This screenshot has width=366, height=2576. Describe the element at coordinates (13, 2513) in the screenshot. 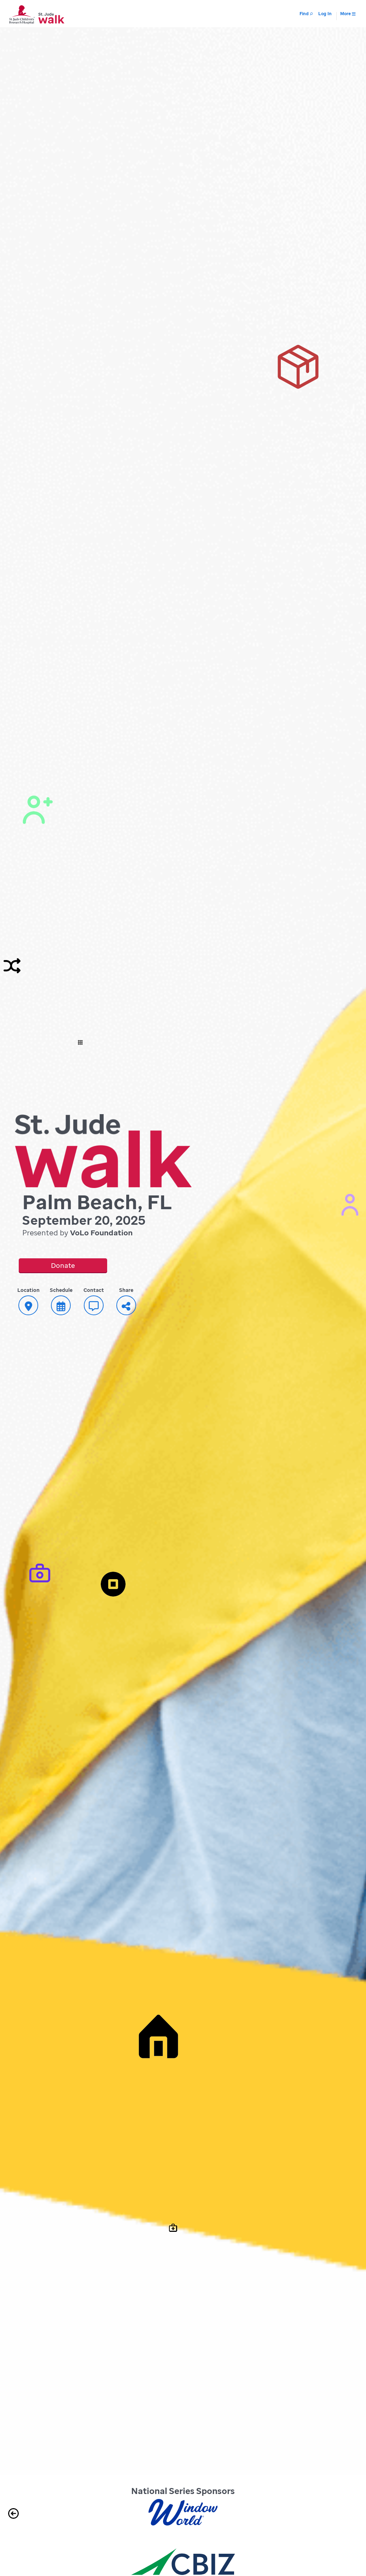

I see `go back to the previous screen` at that location.